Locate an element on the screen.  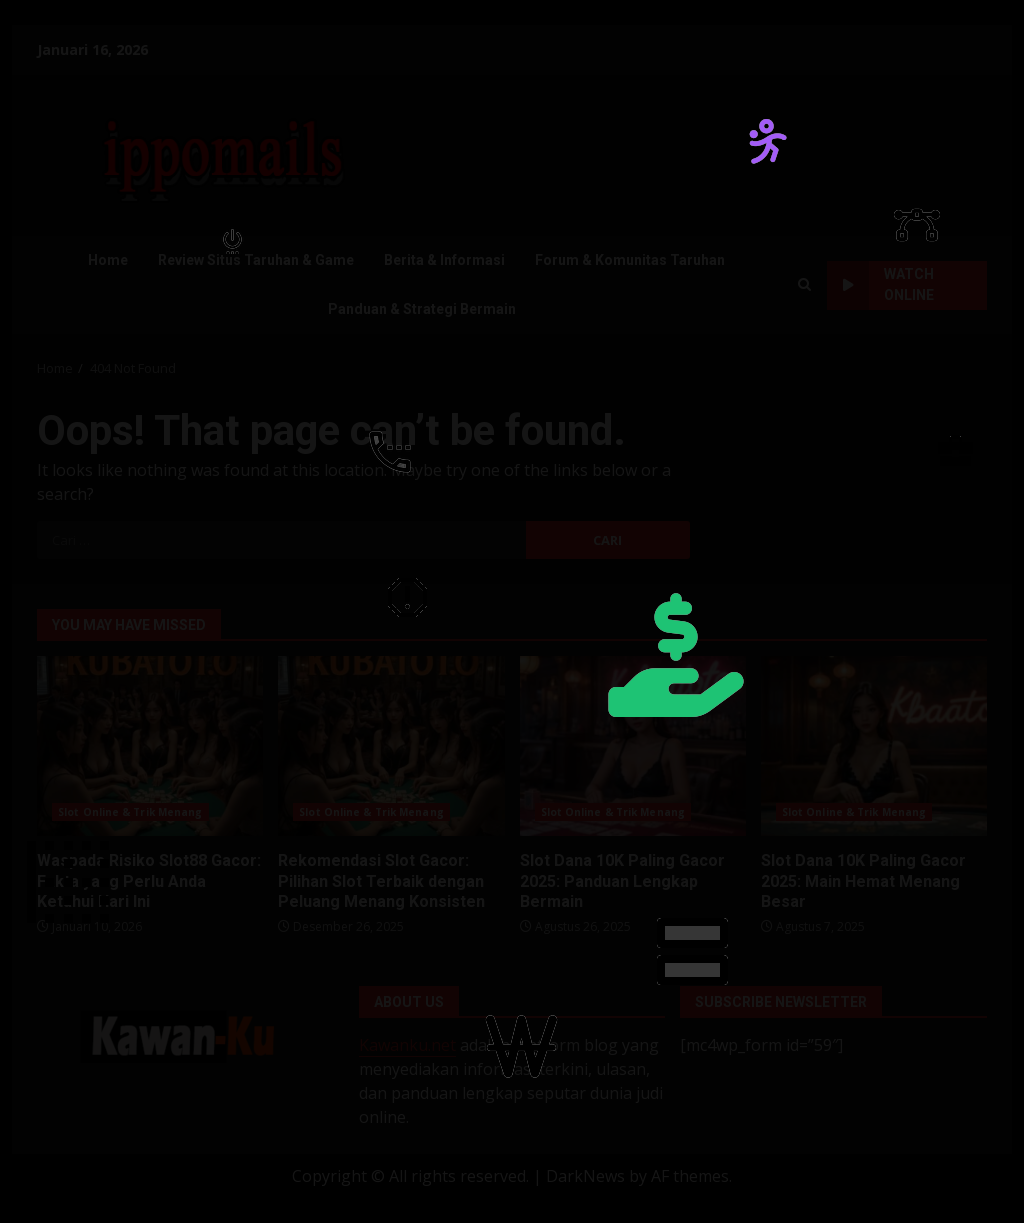
access throwing or toss-related sports activities is located at coordinates (766, 140).